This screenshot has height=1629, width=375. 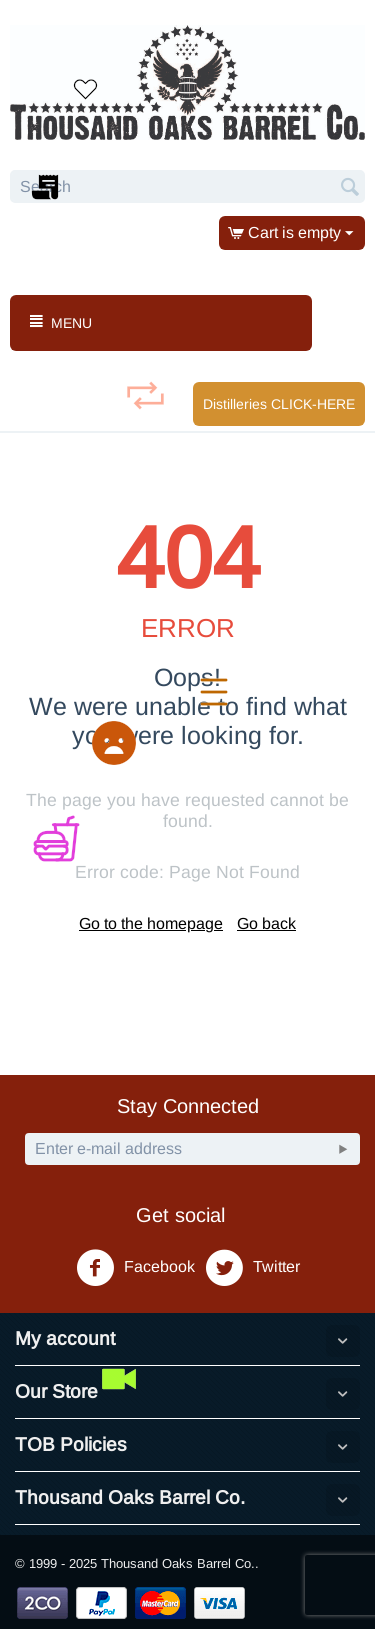 What do you see at coordinates (214, 692) in the screenshot?
I see `toggle medium density view for list items` at bounding box center [214, 692].